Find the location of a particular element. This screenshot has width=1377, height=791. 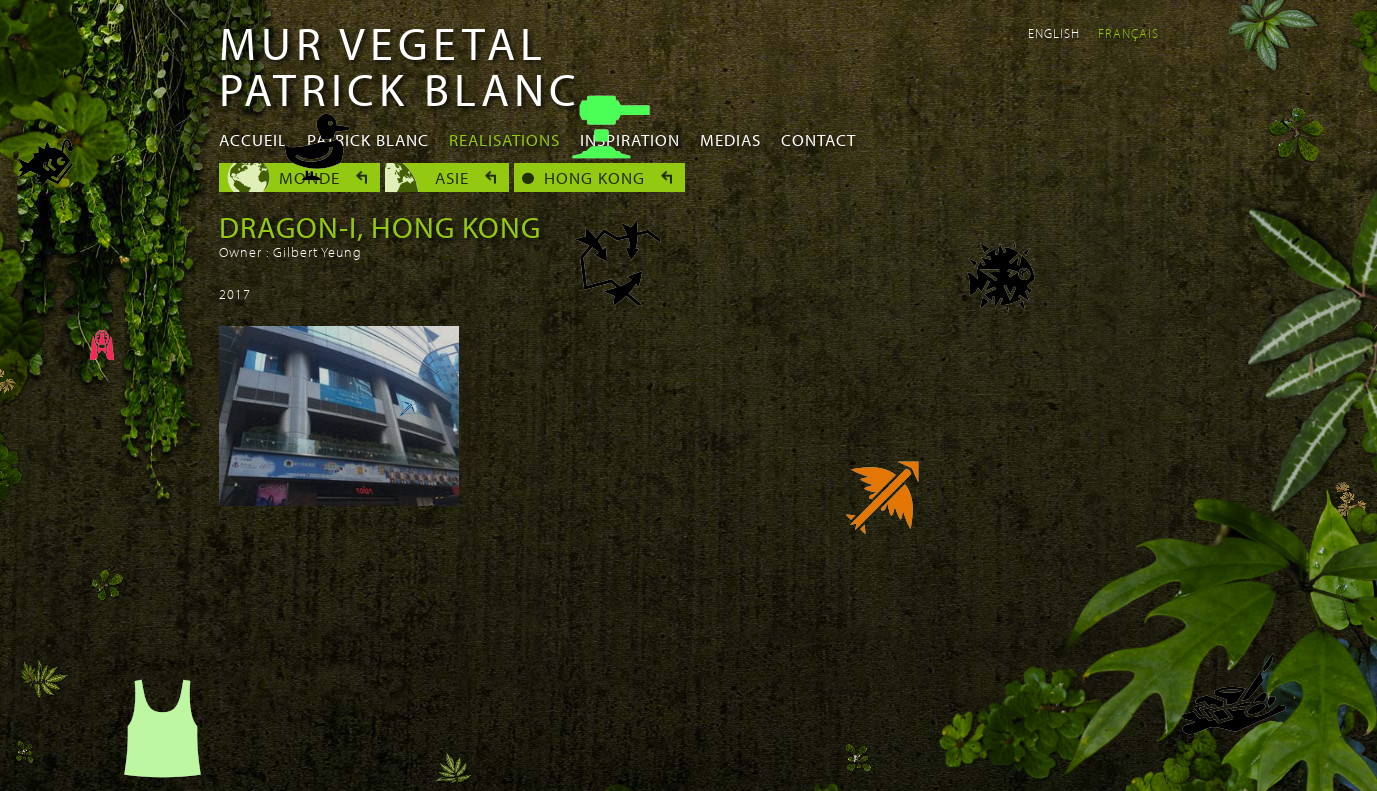

deep sea or ocean-themed game element is located at coordinates (45, 163).